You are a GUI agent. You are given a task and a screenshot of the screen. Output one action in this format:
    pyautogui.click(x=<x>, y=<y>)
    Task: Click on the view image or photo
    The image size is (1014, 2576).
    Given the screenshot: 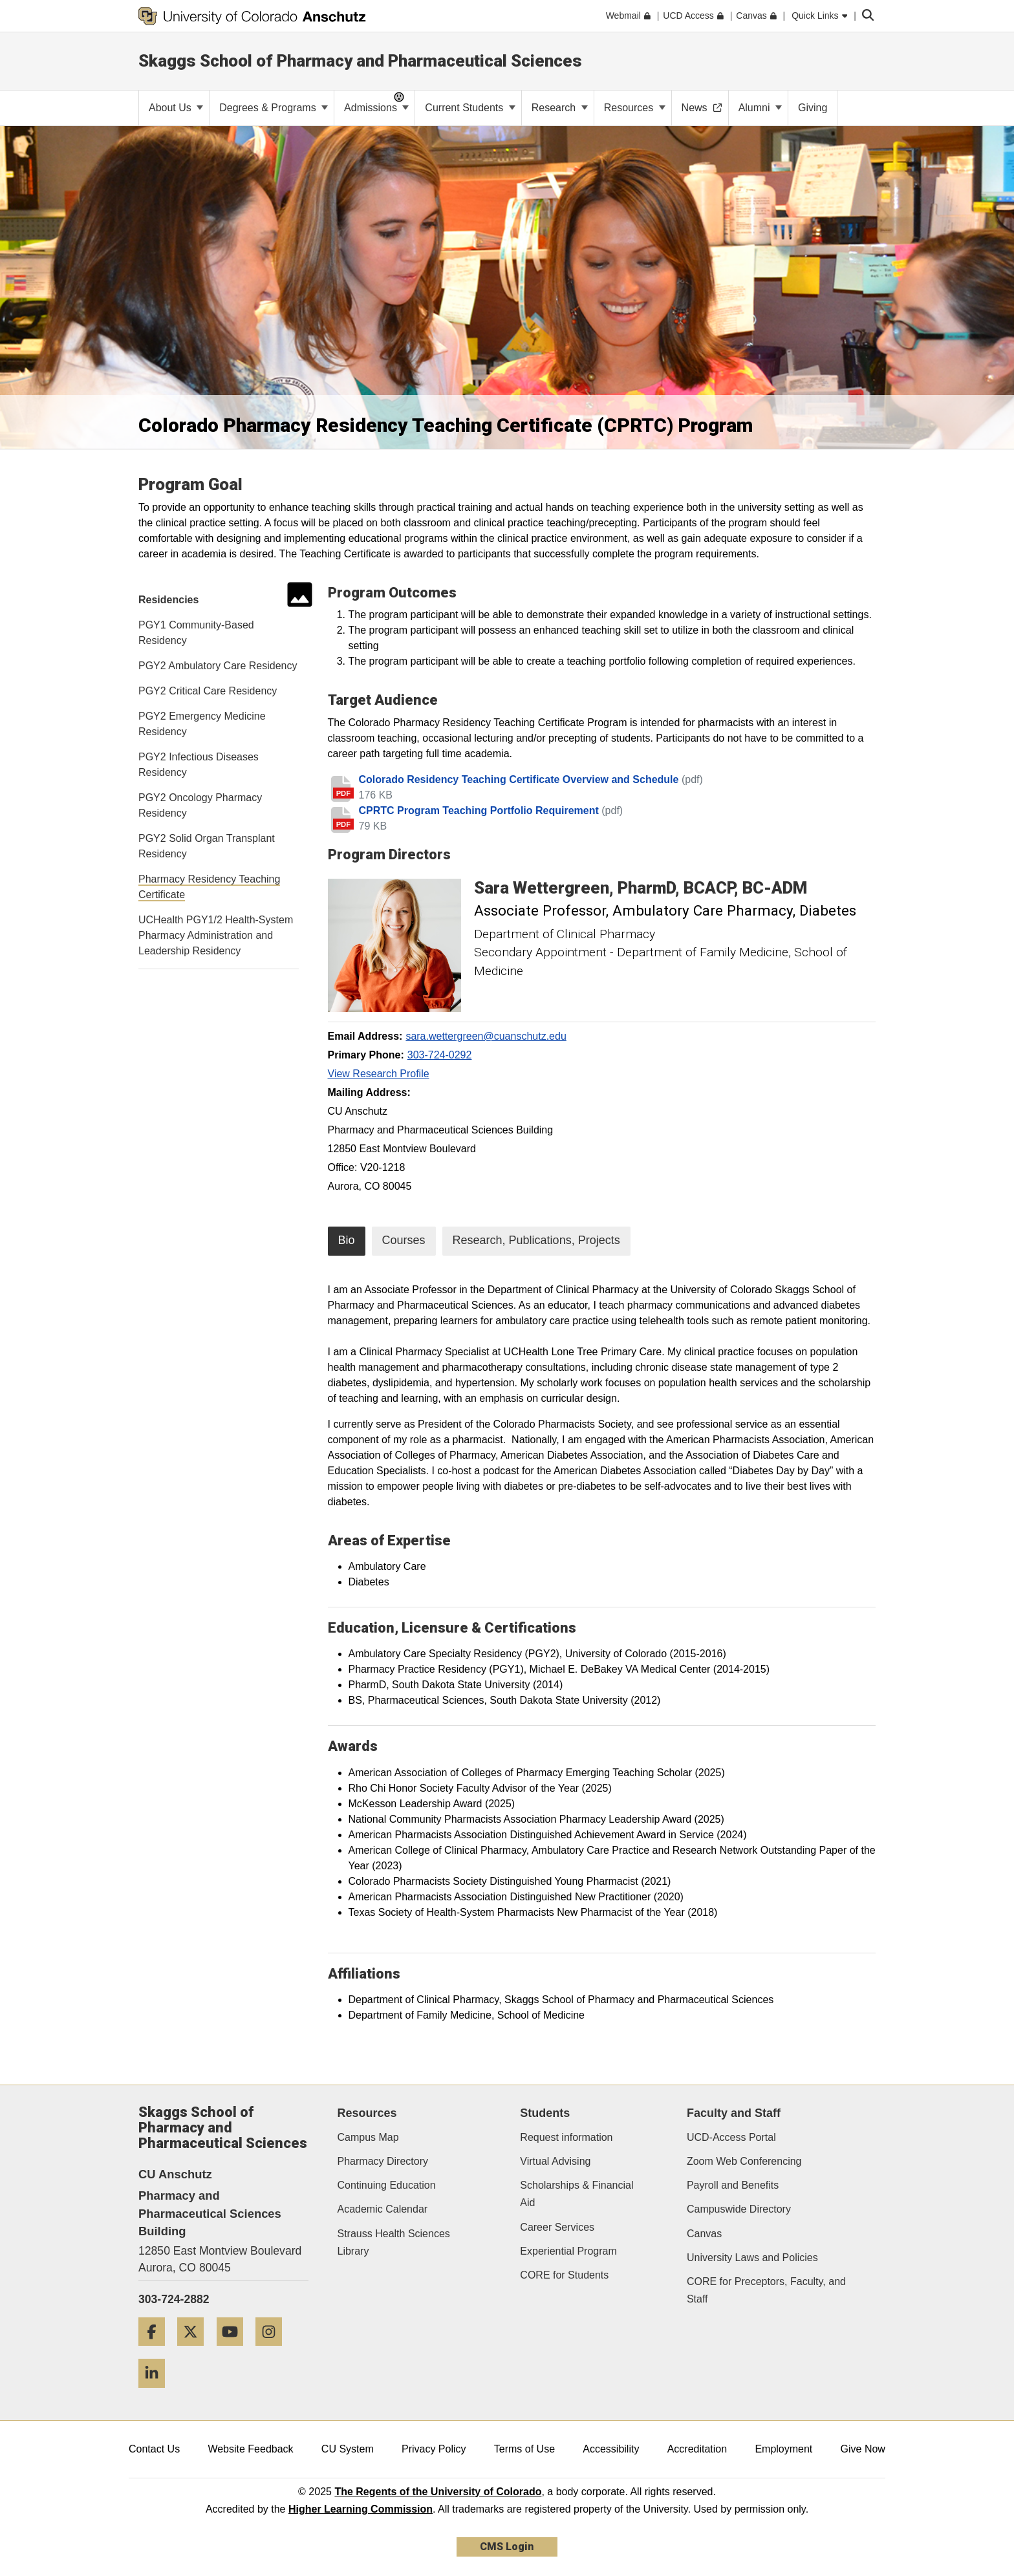 What is the action you would take?
    pyautogui.click(x=299, y=594)
    